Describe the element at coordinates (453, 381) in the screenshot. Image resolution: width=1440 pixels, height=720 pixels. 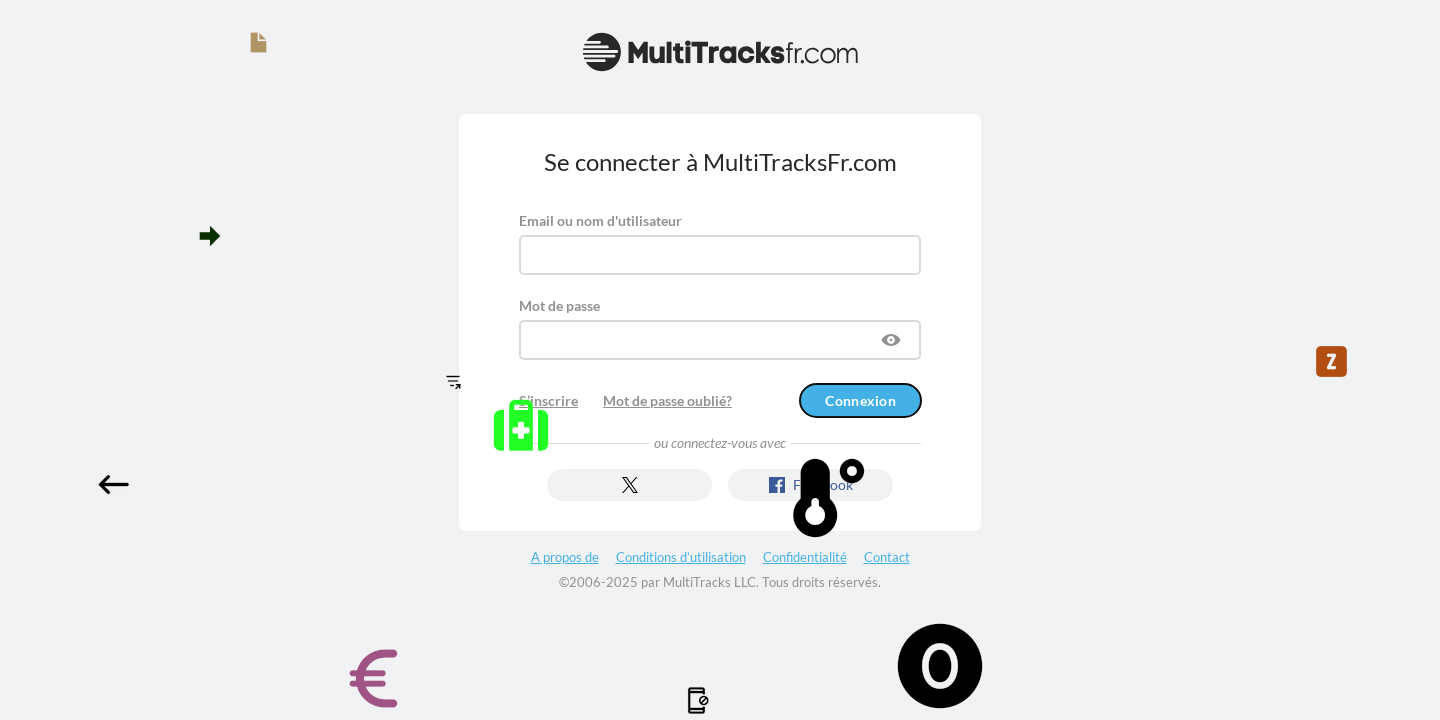
I see `share current filter settings` at that location.